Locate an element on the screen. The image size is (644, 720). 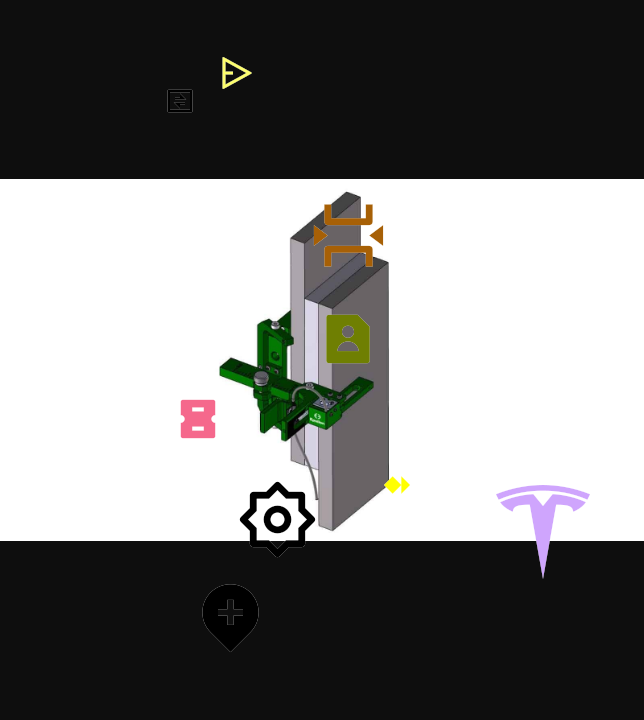
add a new location pin is located at coordinates (230, 615).